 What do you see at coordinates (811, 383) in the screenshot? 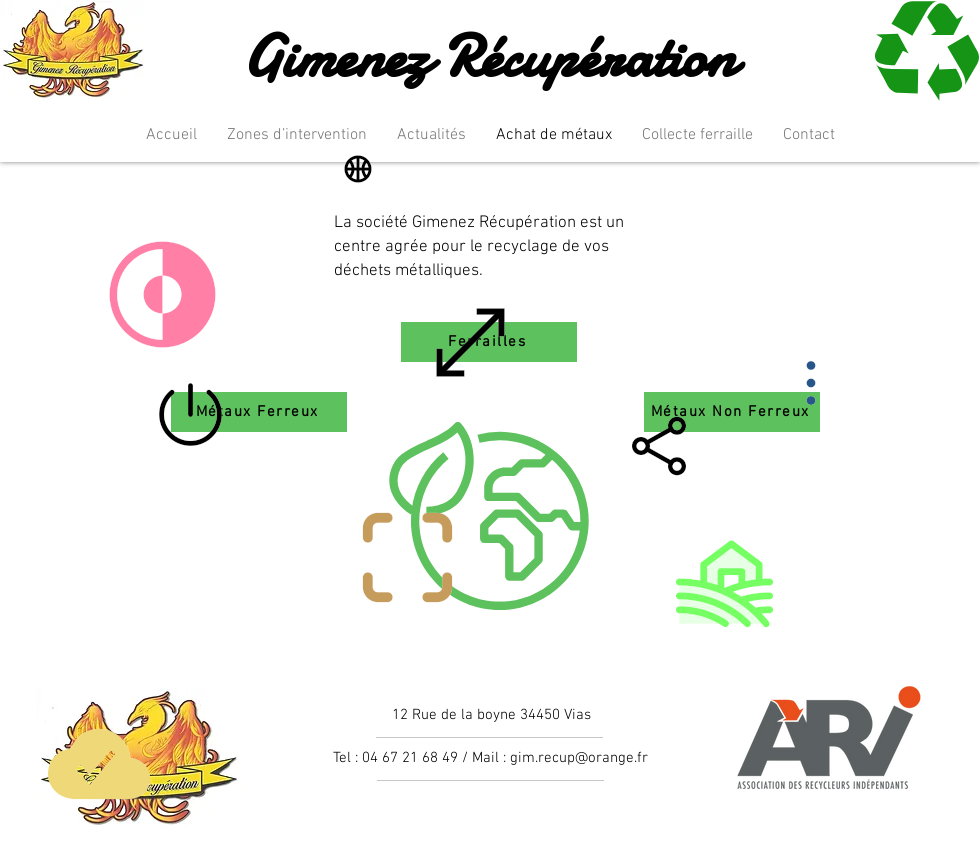
I see `open more options menu` at bounding box center [811, 383].